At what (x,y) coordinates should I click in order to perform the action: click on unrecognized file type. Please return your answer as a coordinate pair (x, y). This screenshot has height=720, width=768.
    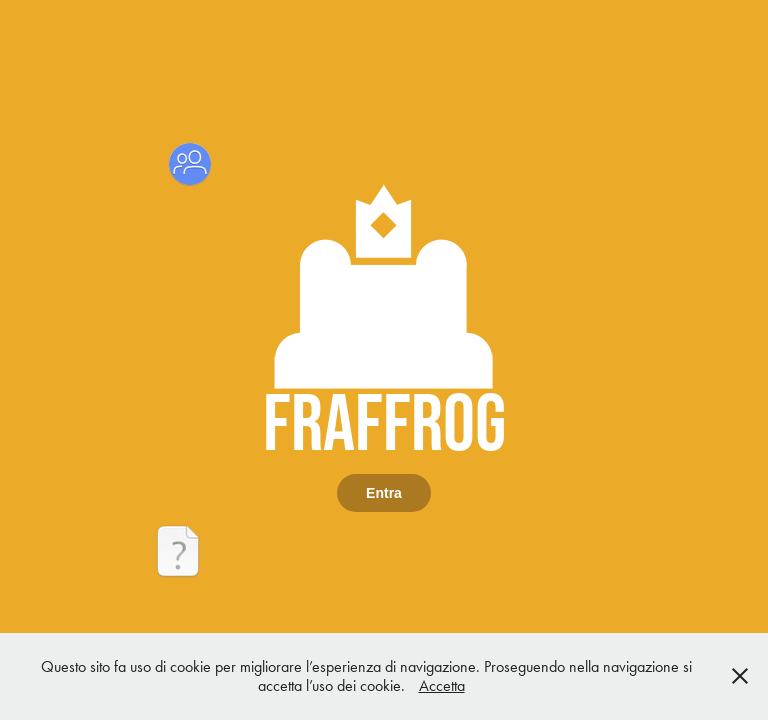
    Looking at the image, I should click on (178, 551).